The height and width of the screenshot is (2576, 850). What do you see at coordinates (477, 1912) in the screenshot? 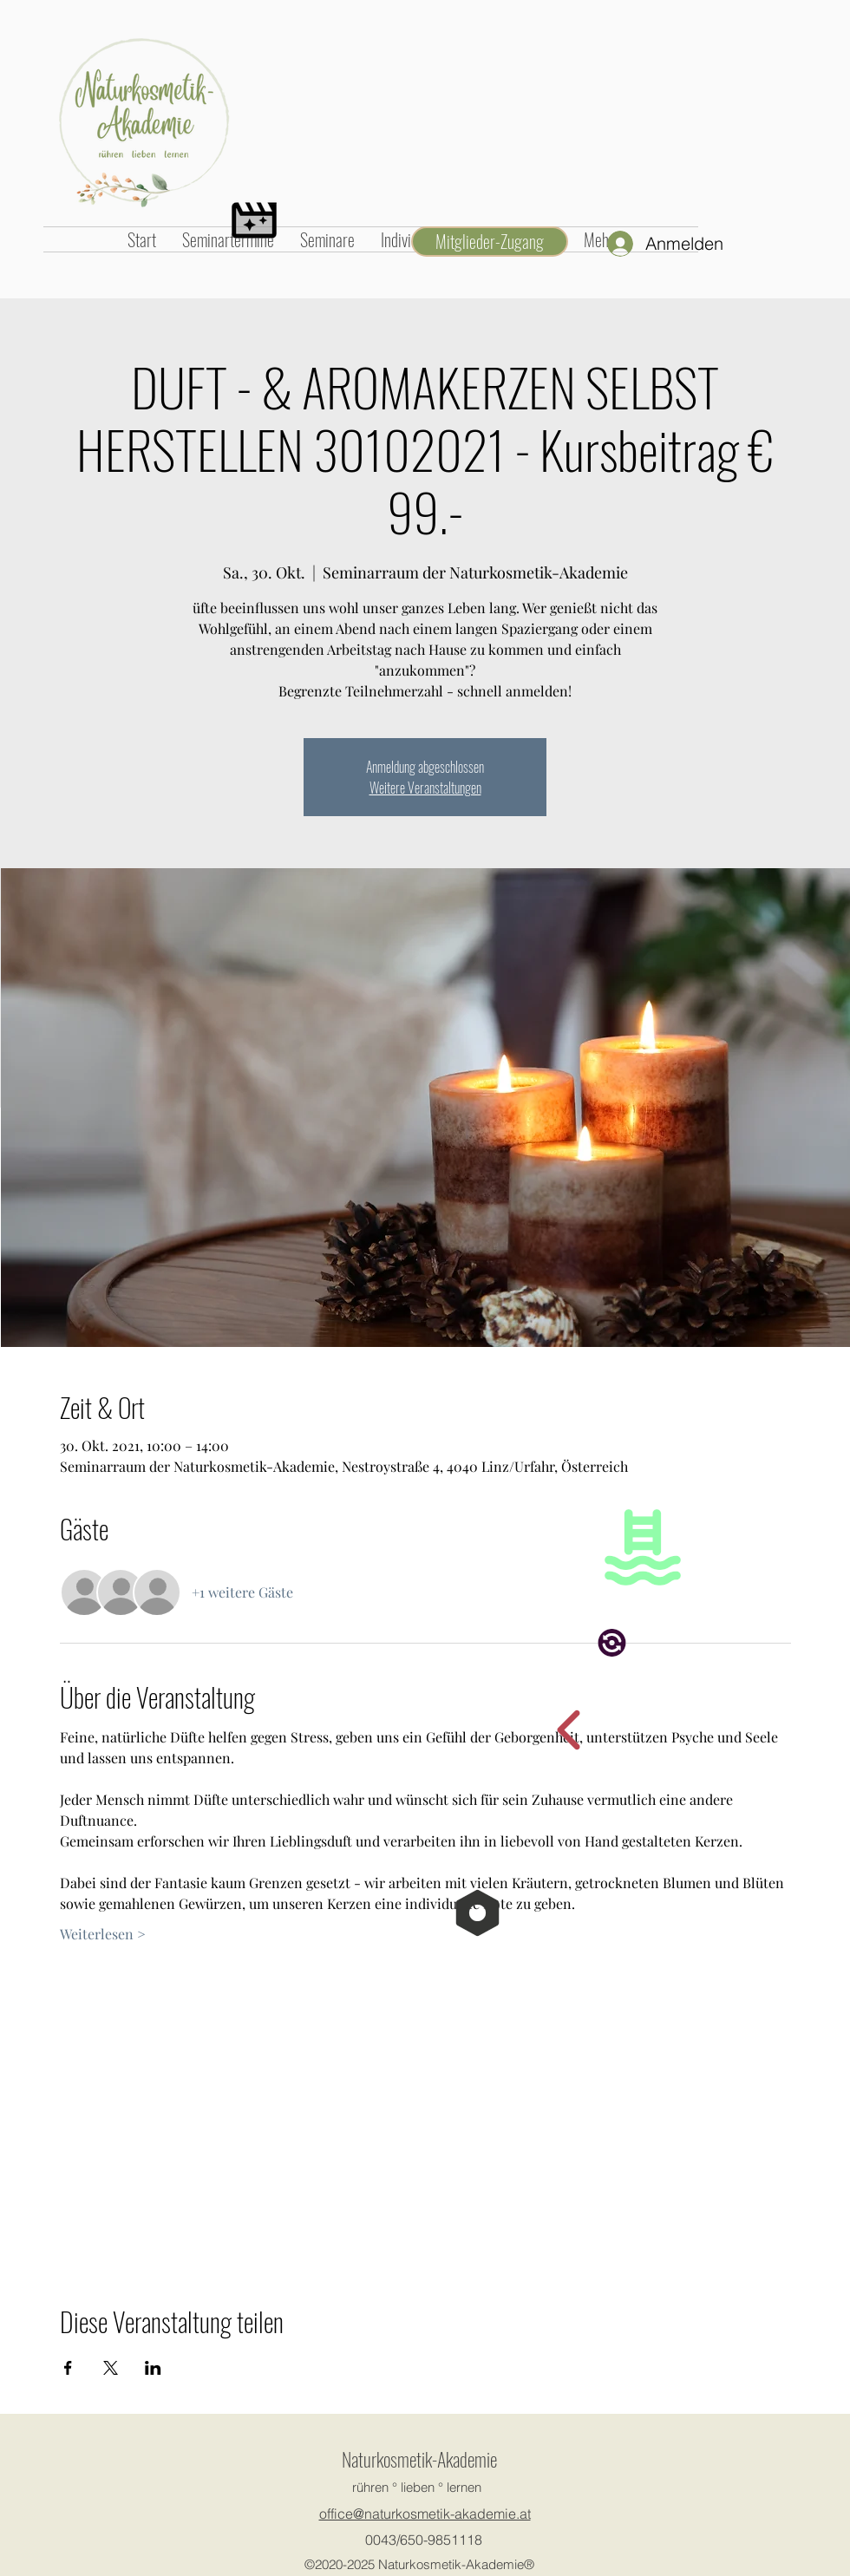
I see `access settings or configuration options` at bounding box center [477, 1912].